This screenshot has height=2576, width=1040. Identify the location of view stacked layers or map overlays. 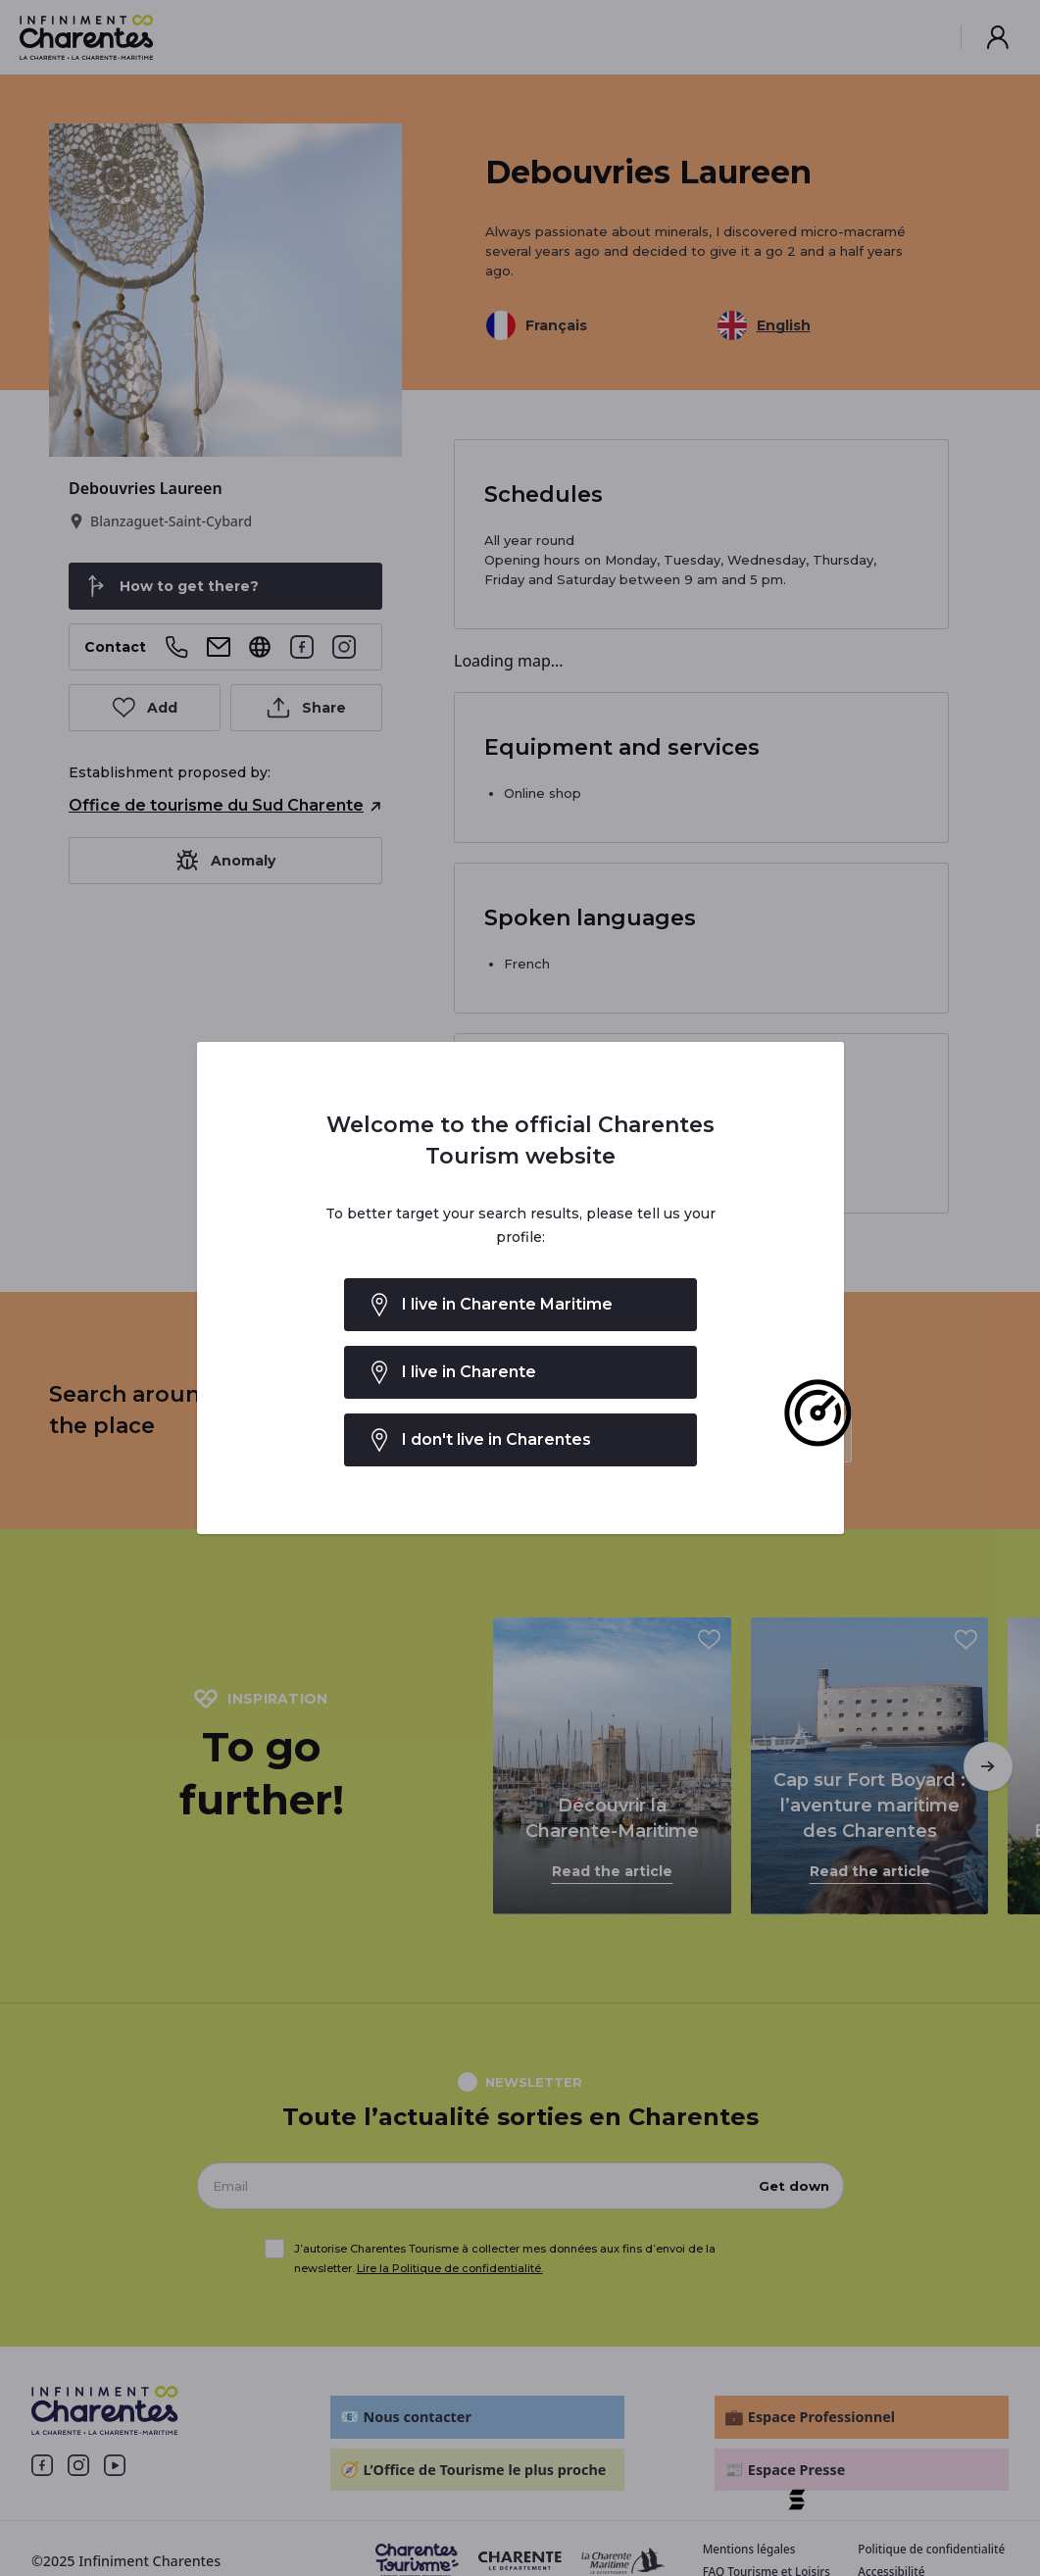
(797, 2500).